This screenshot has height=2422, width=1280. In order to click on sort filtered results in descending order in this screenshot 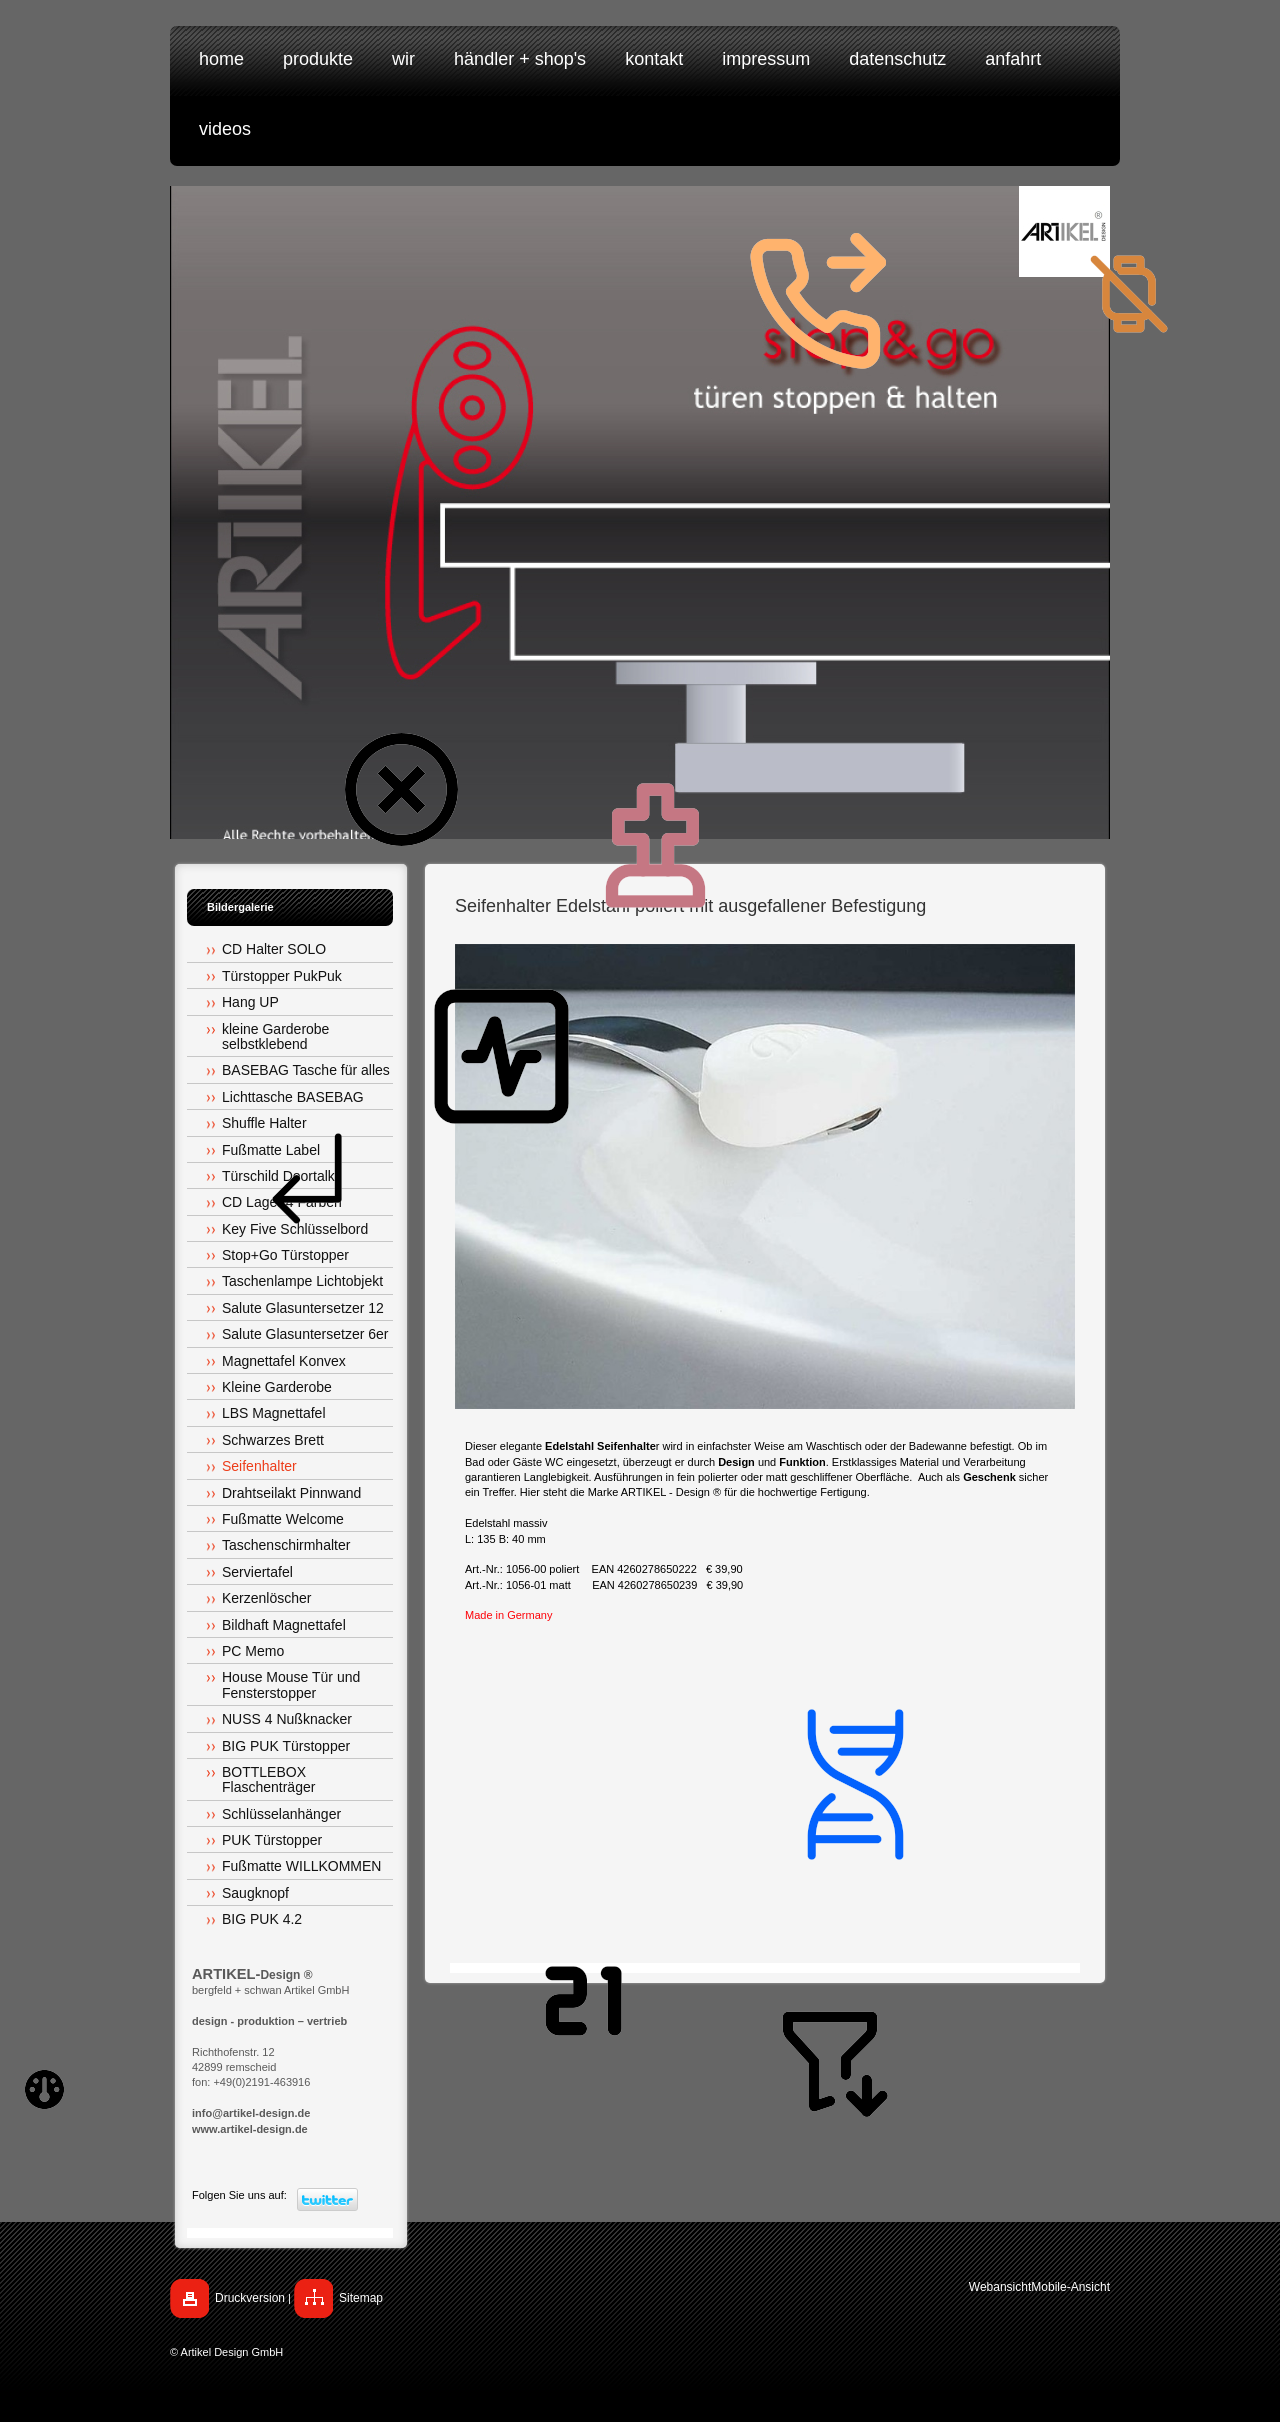, I will do `click(830, 2059)`.